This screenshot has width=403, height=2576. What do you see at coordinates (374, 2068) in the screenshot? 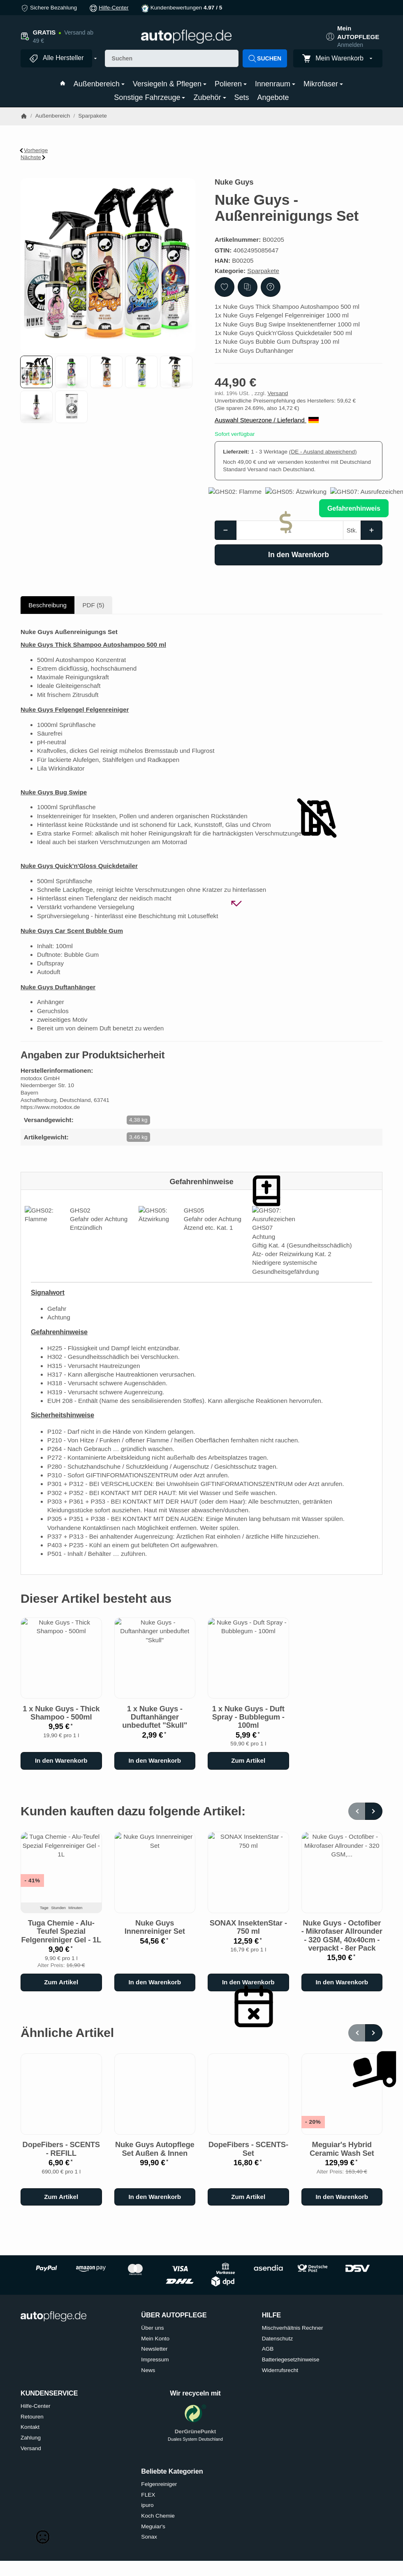
I see `indicates order is being loaded for delivery` at bounding box center [374, 2068].